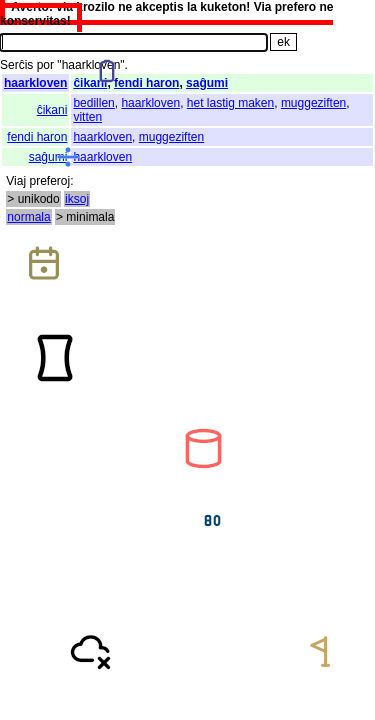 The width and height of the screenshot is (375, 720). Describe the element at coordinates (68, 157) in the screenshot. I see `perform division operation` at that location.